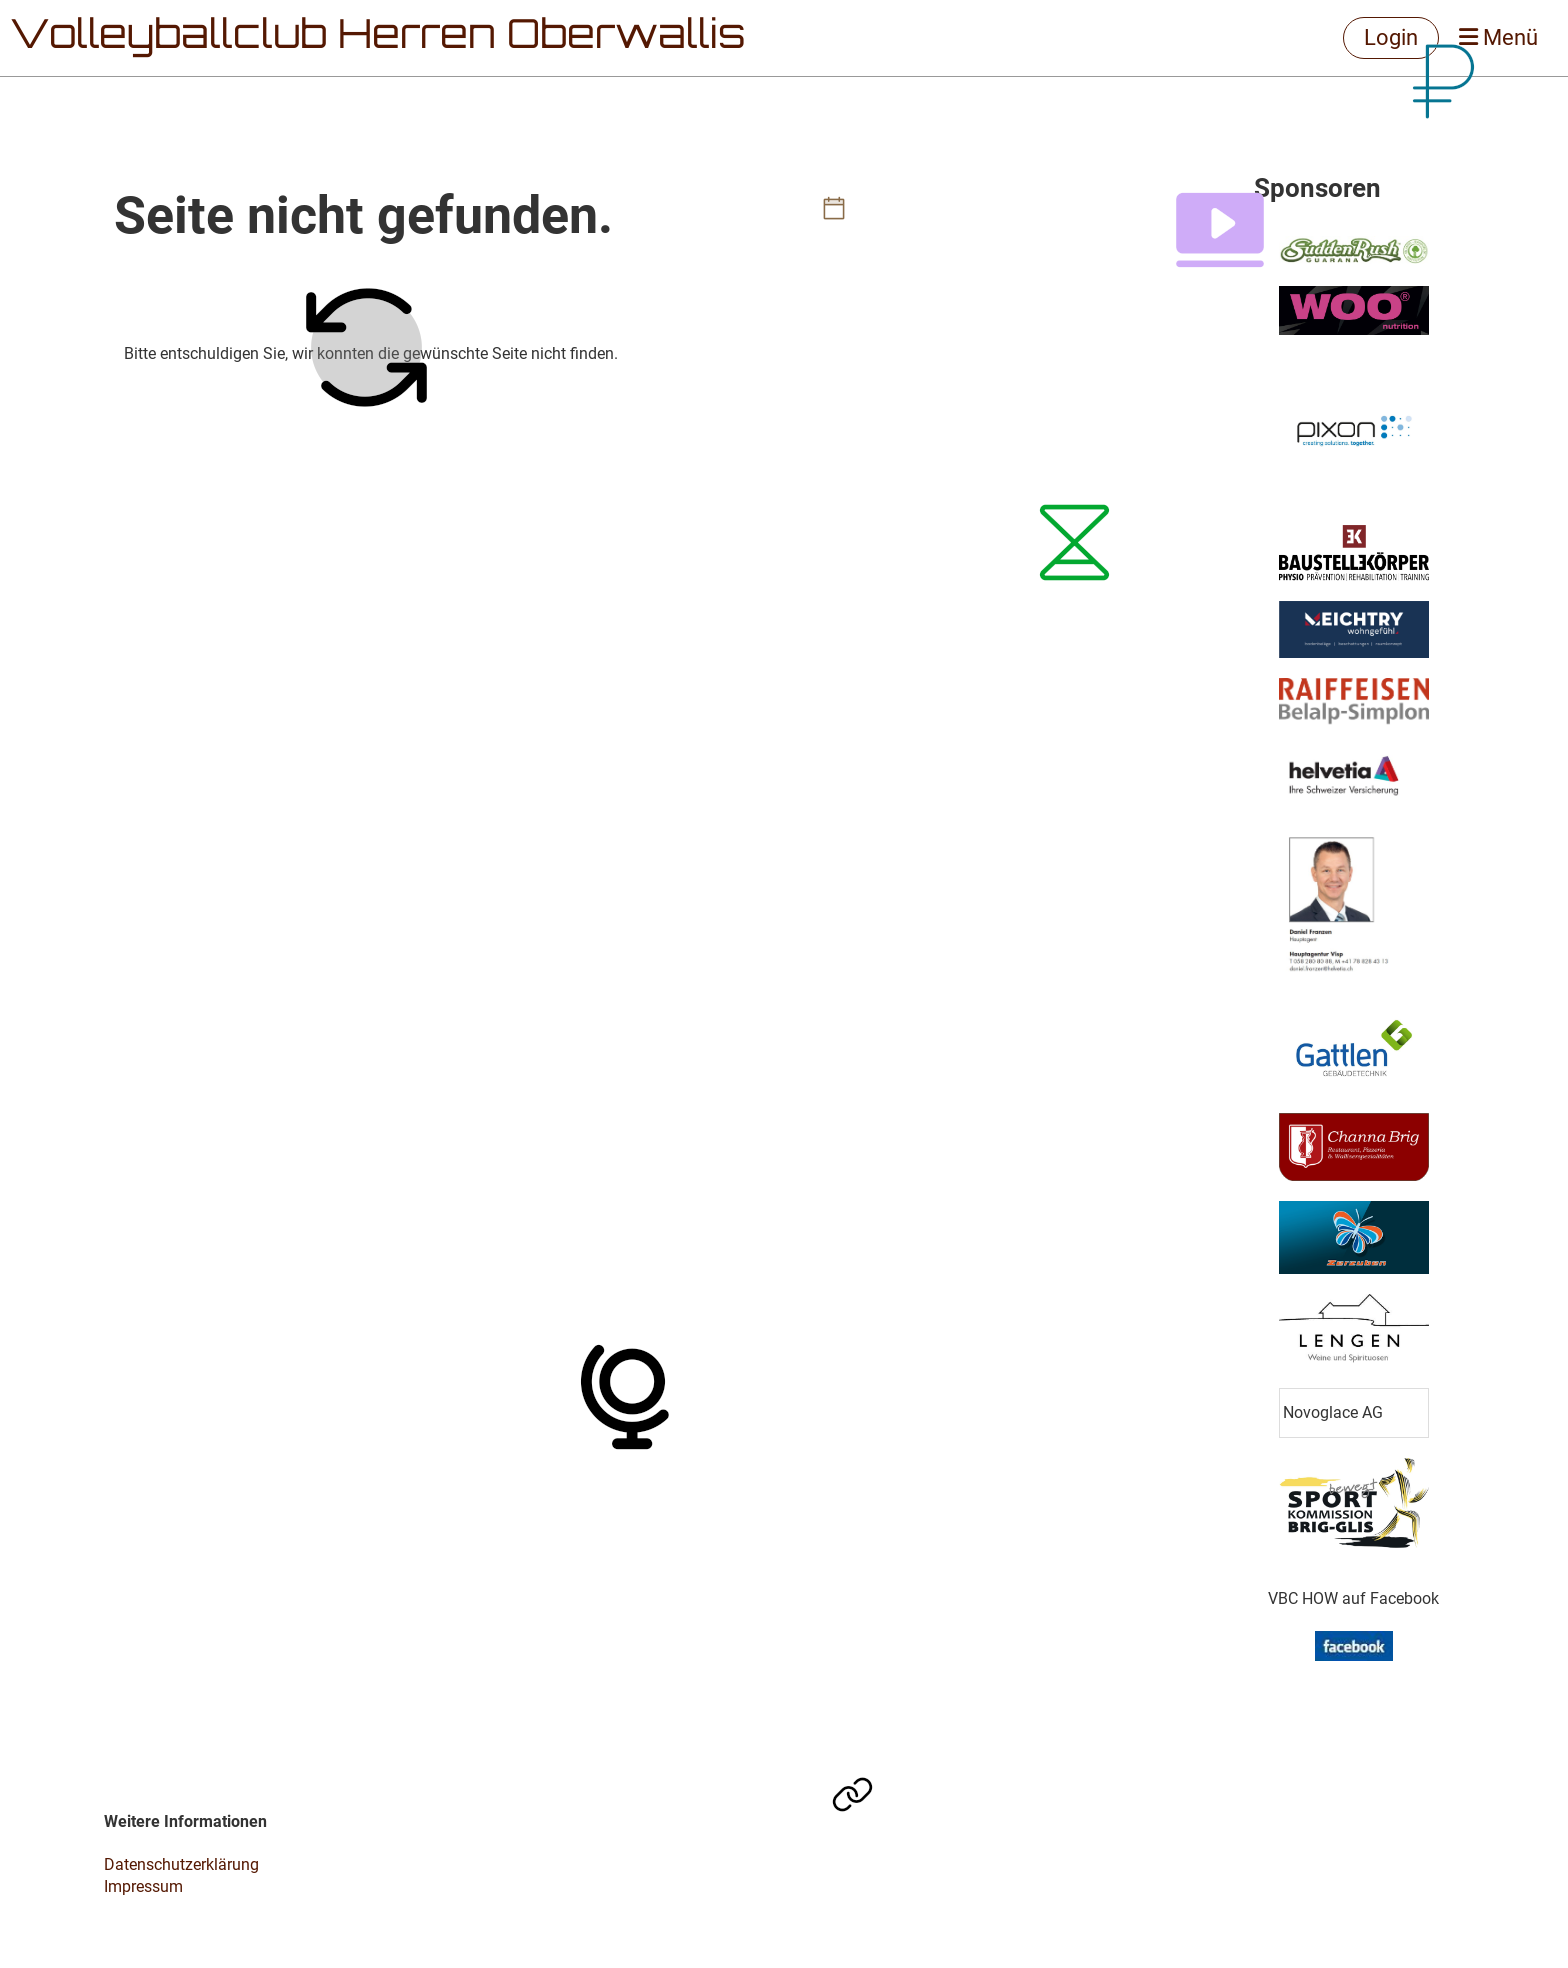  Describe the element at coordinates (1220, 230) in the screenshot. I see `play a video` at that location.